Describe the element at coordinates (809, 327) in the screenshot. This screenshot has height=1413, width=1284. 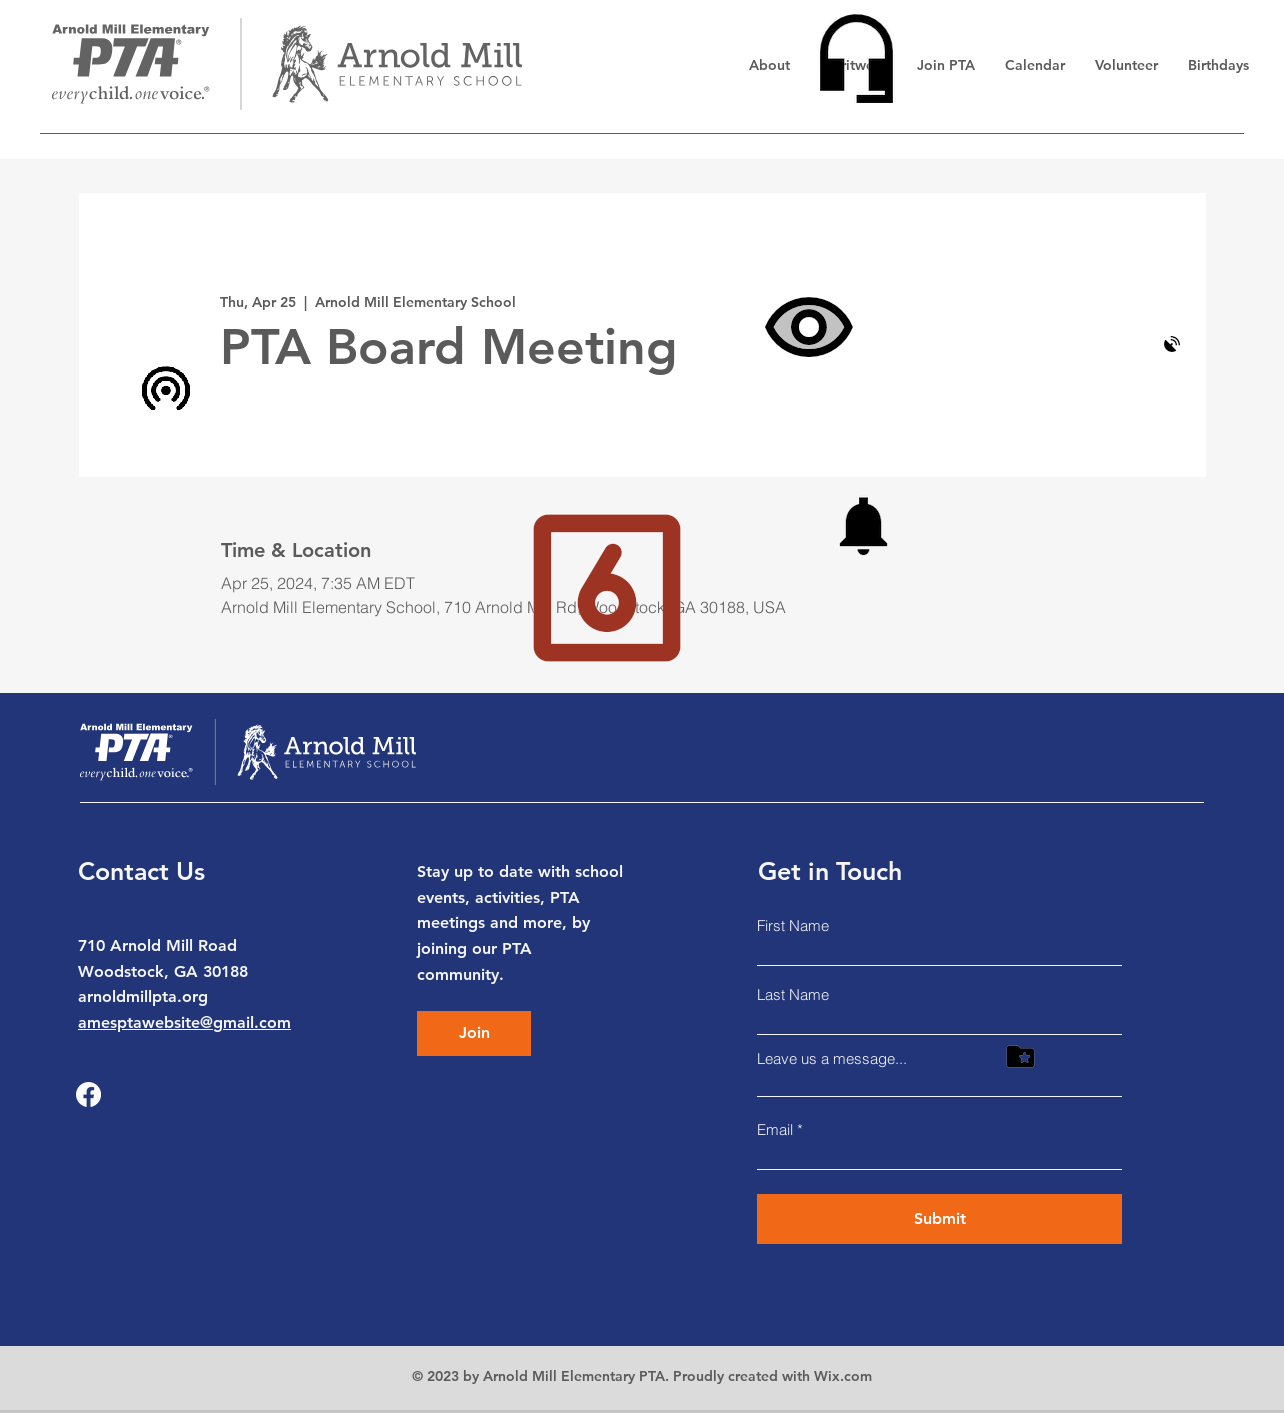
I see `toggle password visibility` at that location.